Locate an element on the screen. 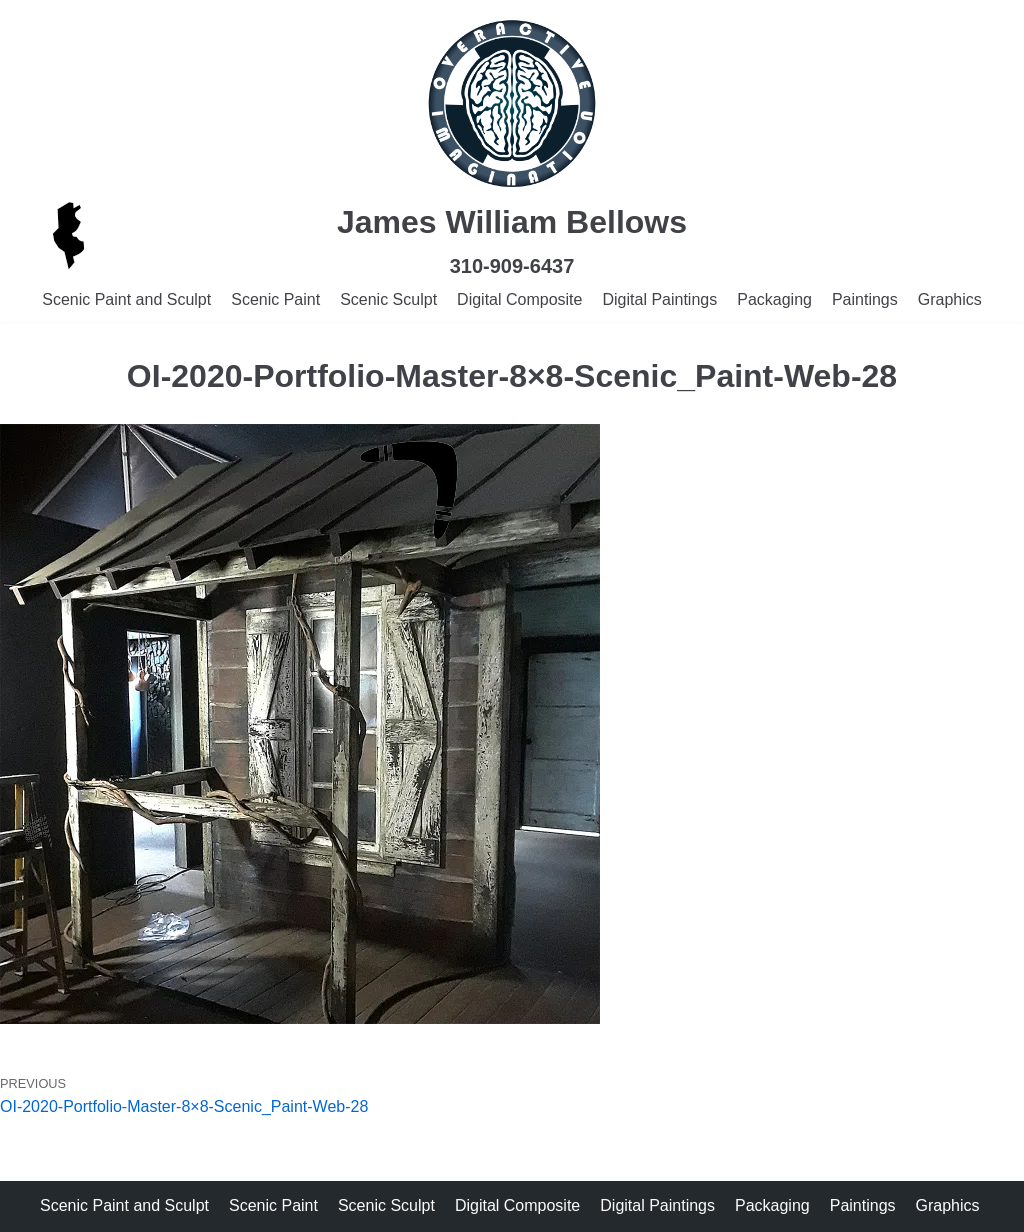 This screenshot has width=1024, height=1232. indicates race finish or completion is located at coordinates (37, 831).